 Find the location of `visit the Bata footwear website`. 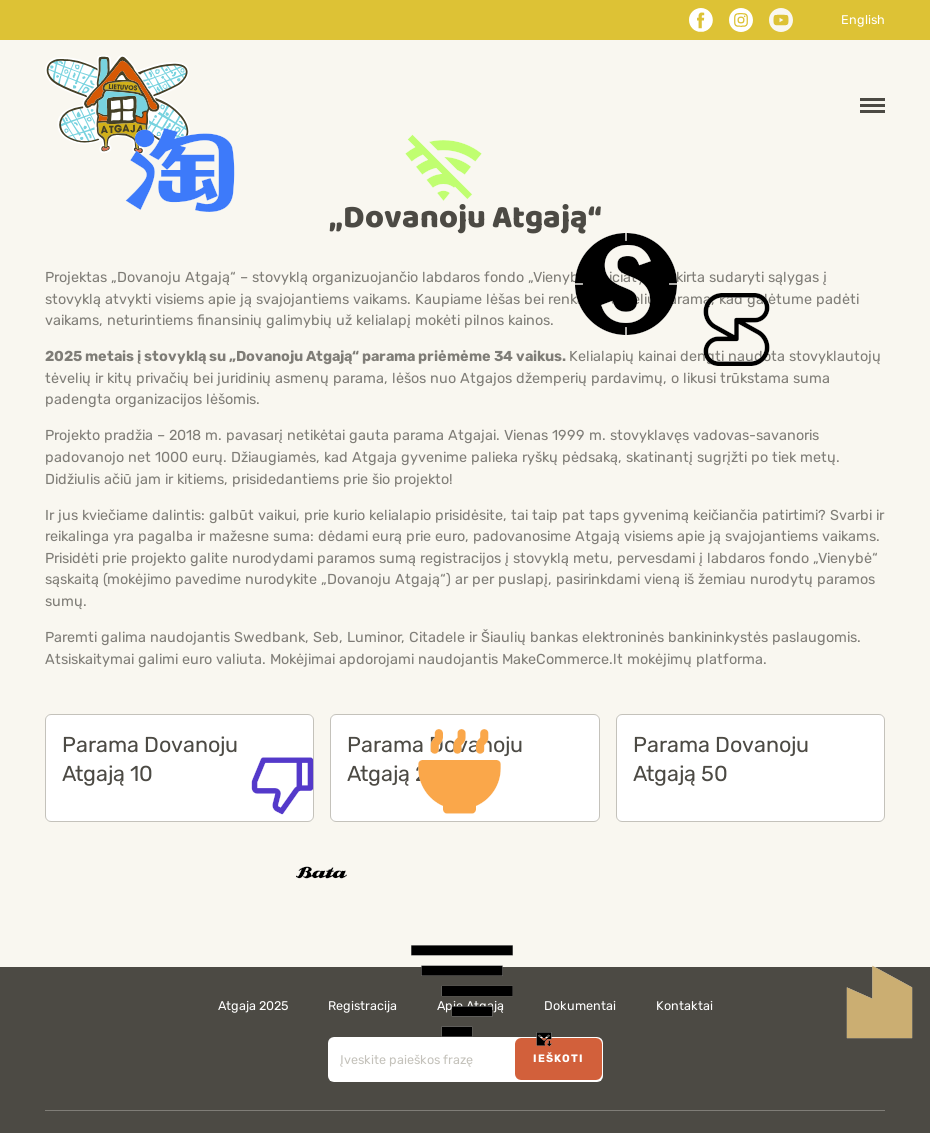

visit the Bata footwear website is located at coordinates (321, 872).